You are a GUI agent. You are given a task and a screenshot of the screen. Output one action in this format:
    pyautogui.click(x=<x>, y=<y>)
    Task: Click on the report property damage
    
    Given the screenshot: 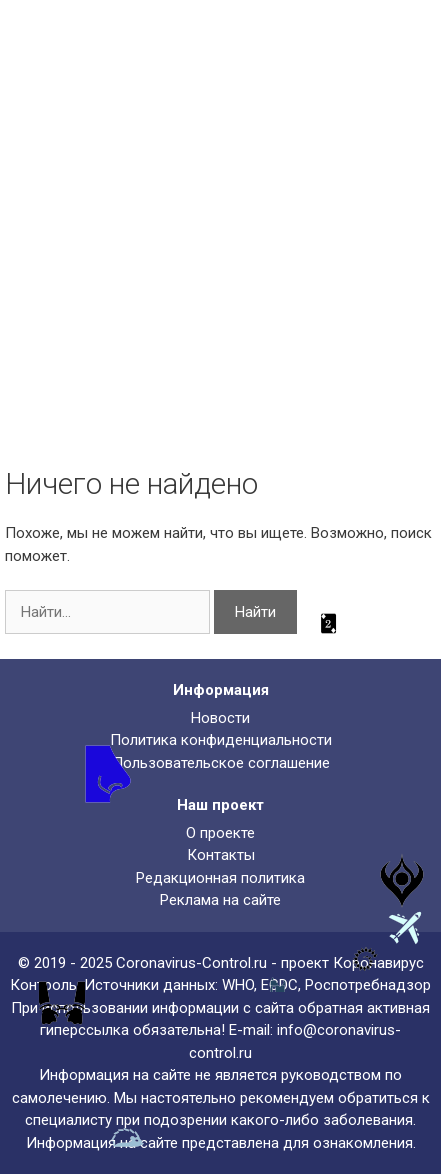 What is the action you would take?
    pyautogui.click(x=277, y=984)
    